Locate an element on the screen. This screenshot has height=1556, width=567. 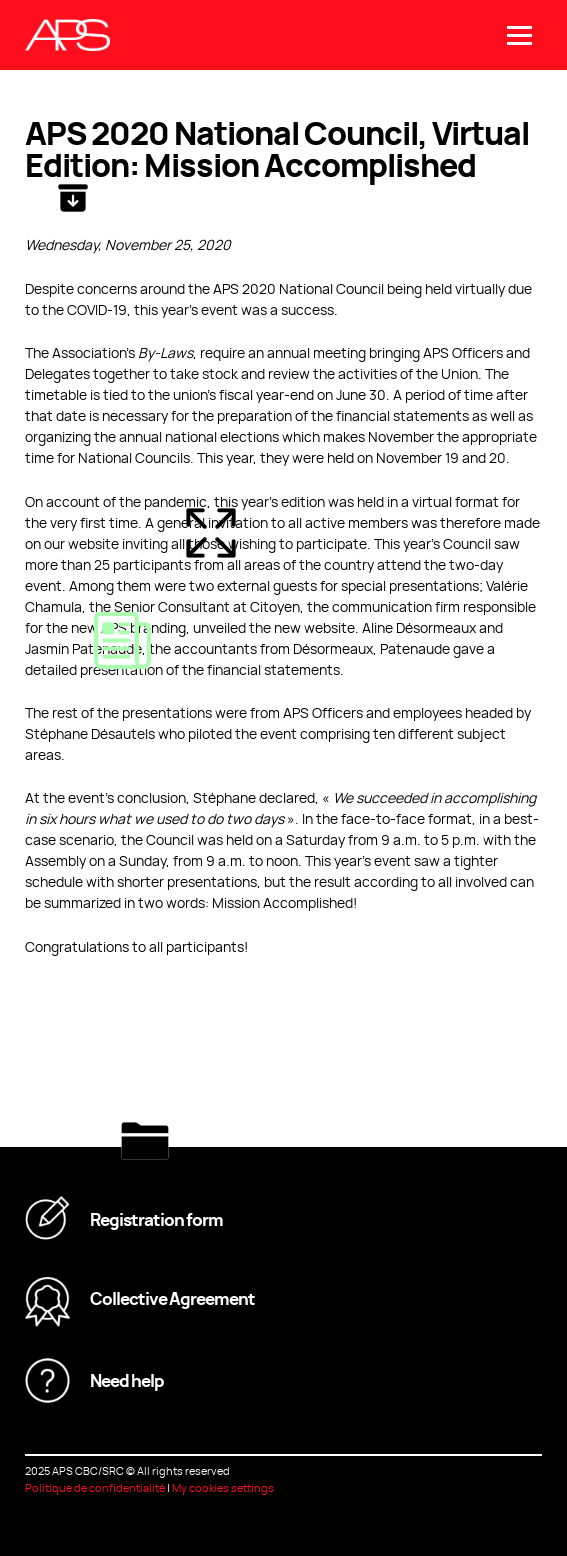
view news or articles is located at coordinates (122, 640).